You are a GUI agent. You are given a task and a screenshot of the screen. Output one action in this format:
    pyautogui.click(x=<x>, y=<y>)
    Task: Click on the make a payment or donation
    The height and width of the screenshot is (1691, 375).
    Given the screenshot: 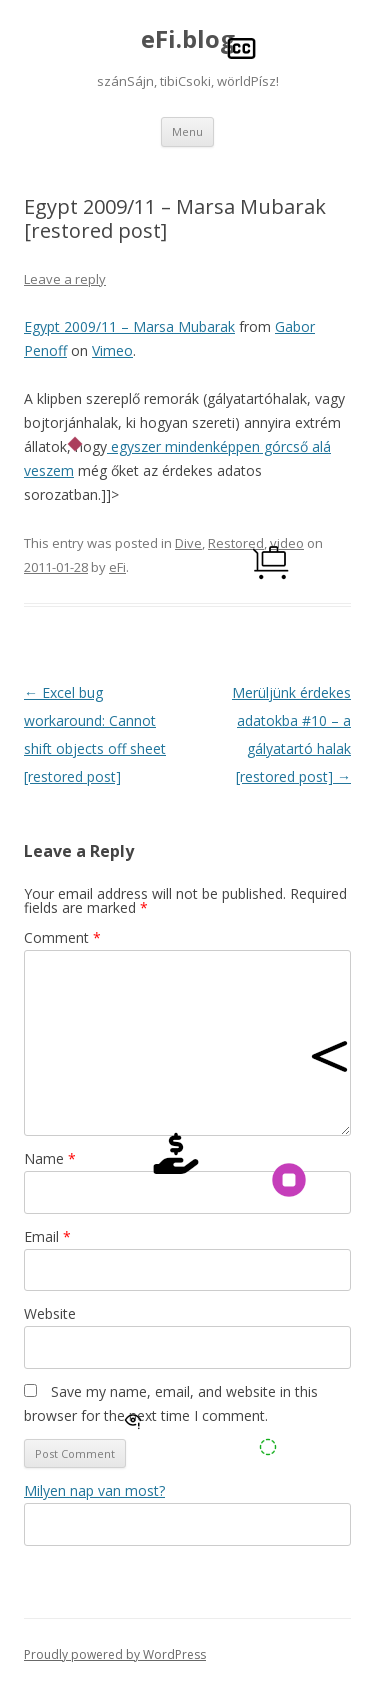 What is the action you would take?
    pyautogui.click(x=176, y=1154)
    